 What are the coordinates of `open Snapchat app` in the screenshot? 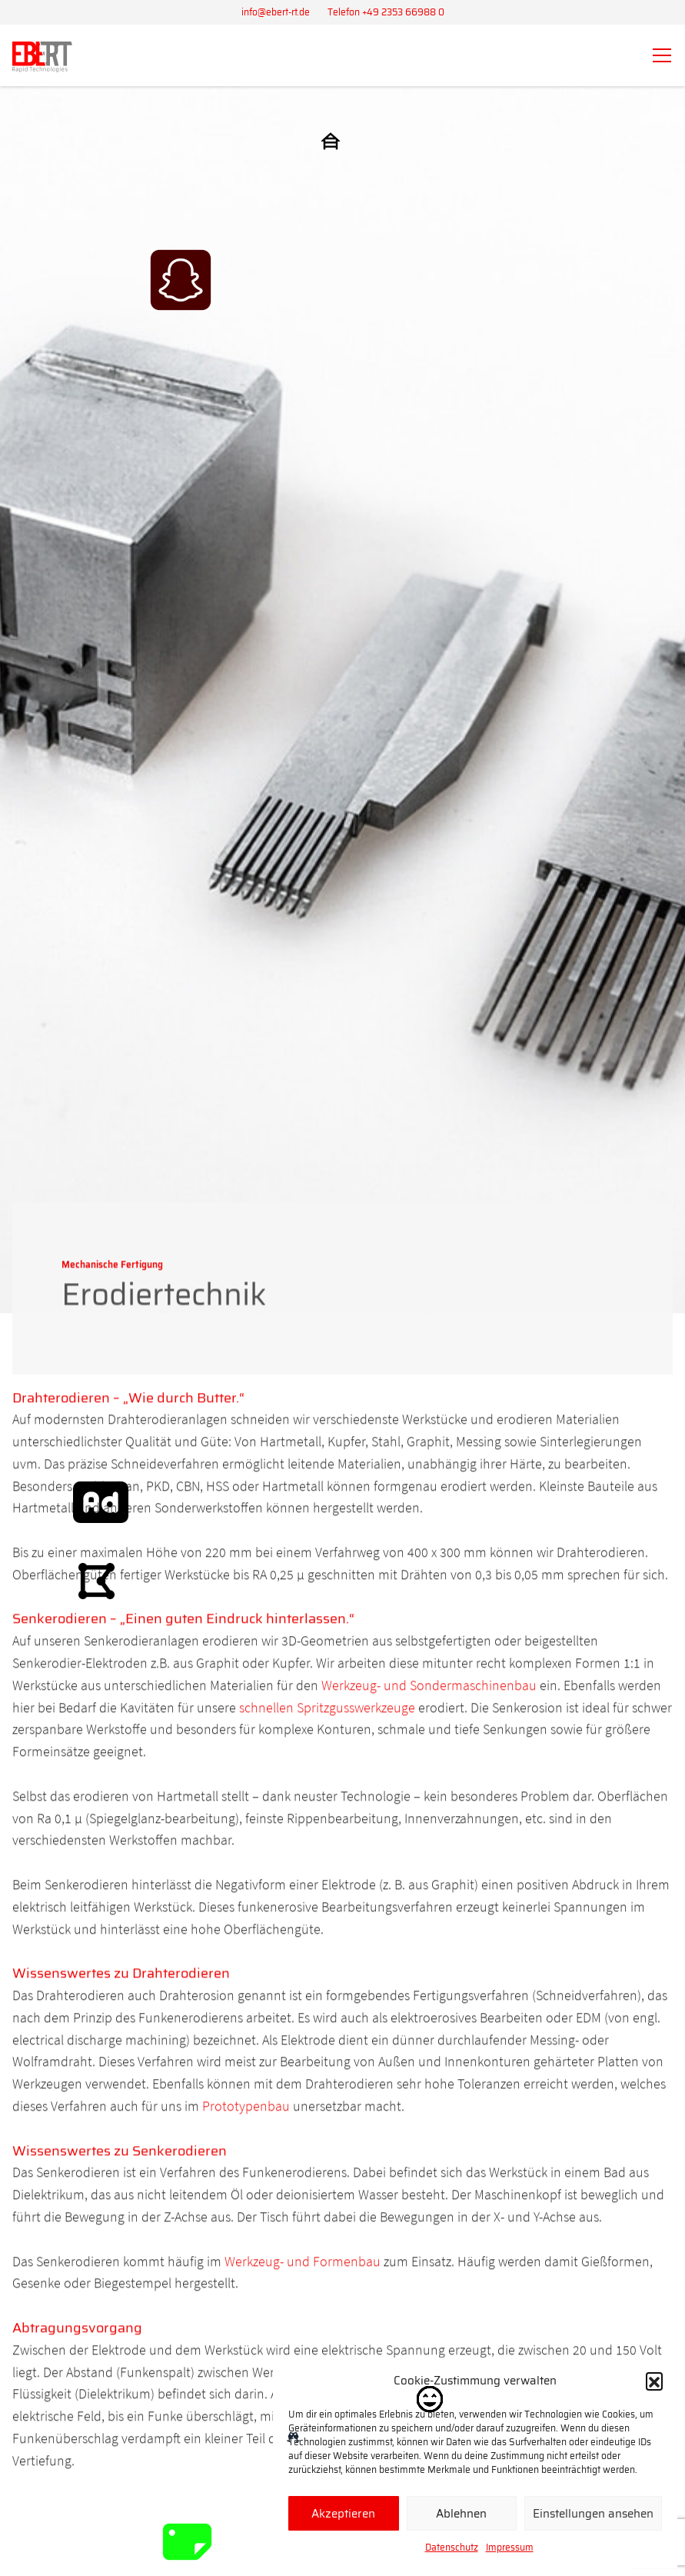 It's located at (181, 280).